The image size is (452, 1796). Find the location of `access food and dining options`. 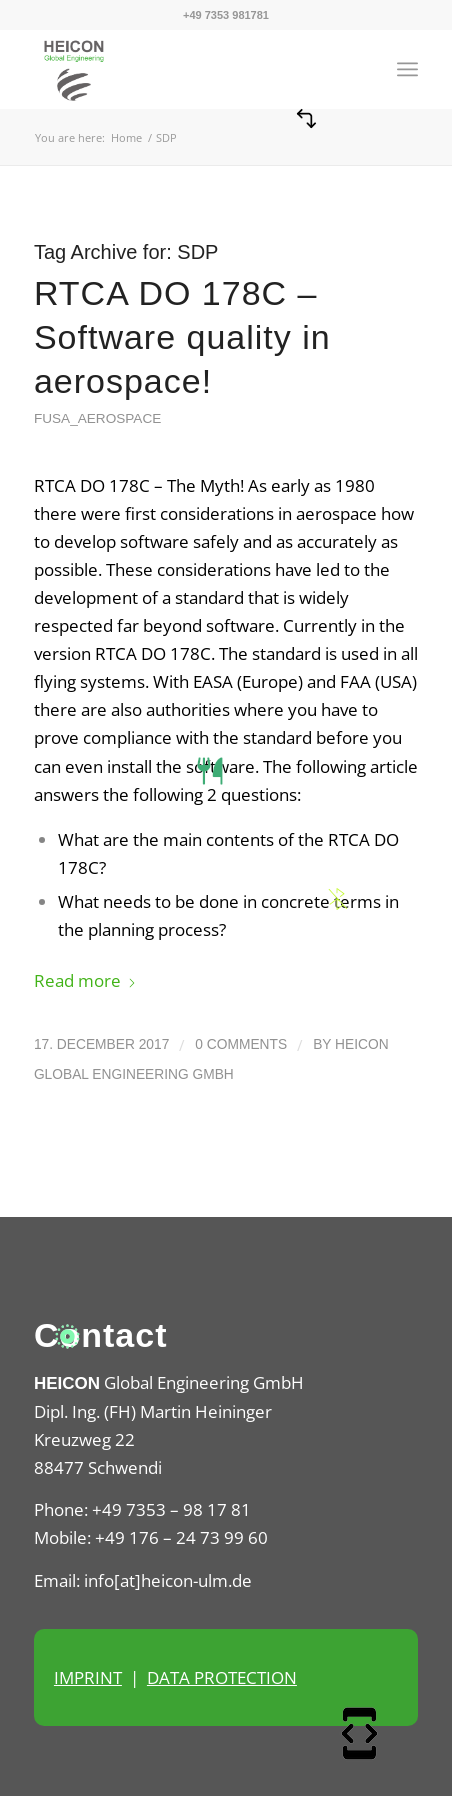

access food and dining options is located at coordinates (210, 770).